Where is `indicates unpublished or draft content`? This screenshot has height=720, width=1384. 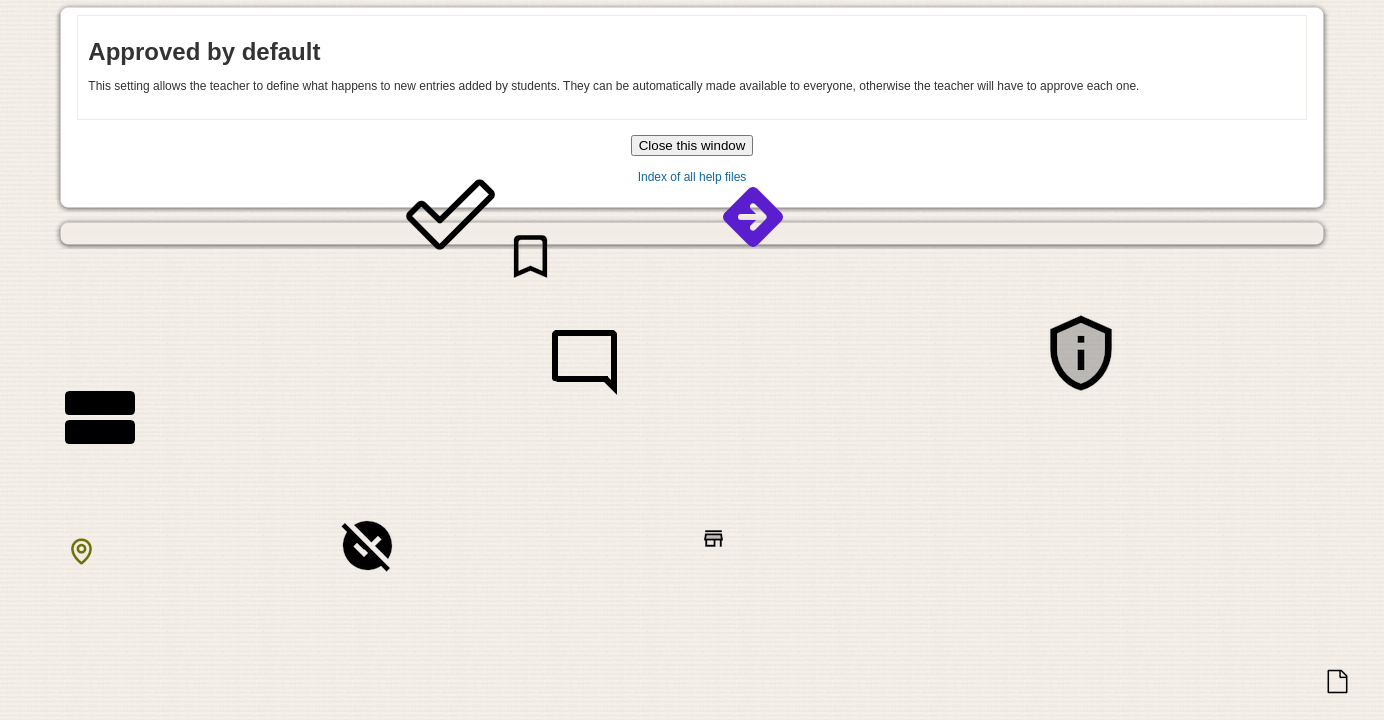
indicates unpublished or draft content is located at coordinates (367, 545).